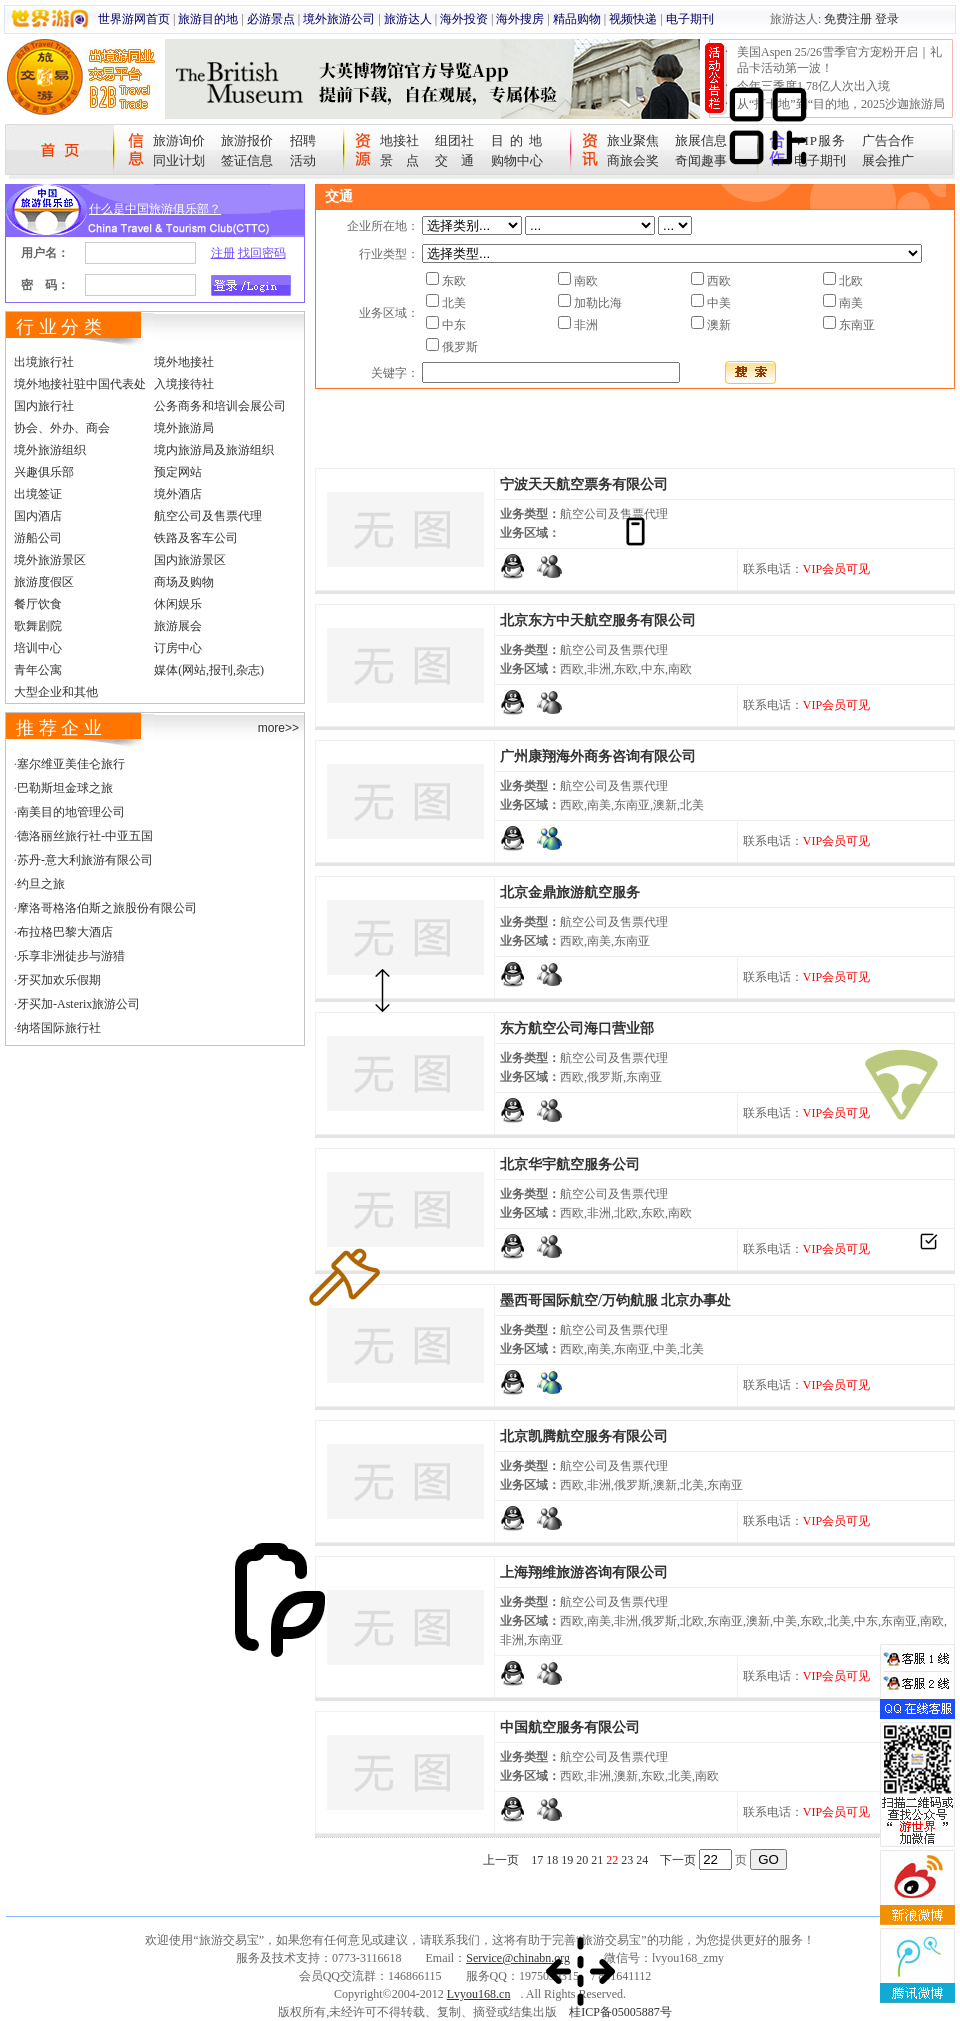  I want to click on tool or equipment category, so click(344, 1279).